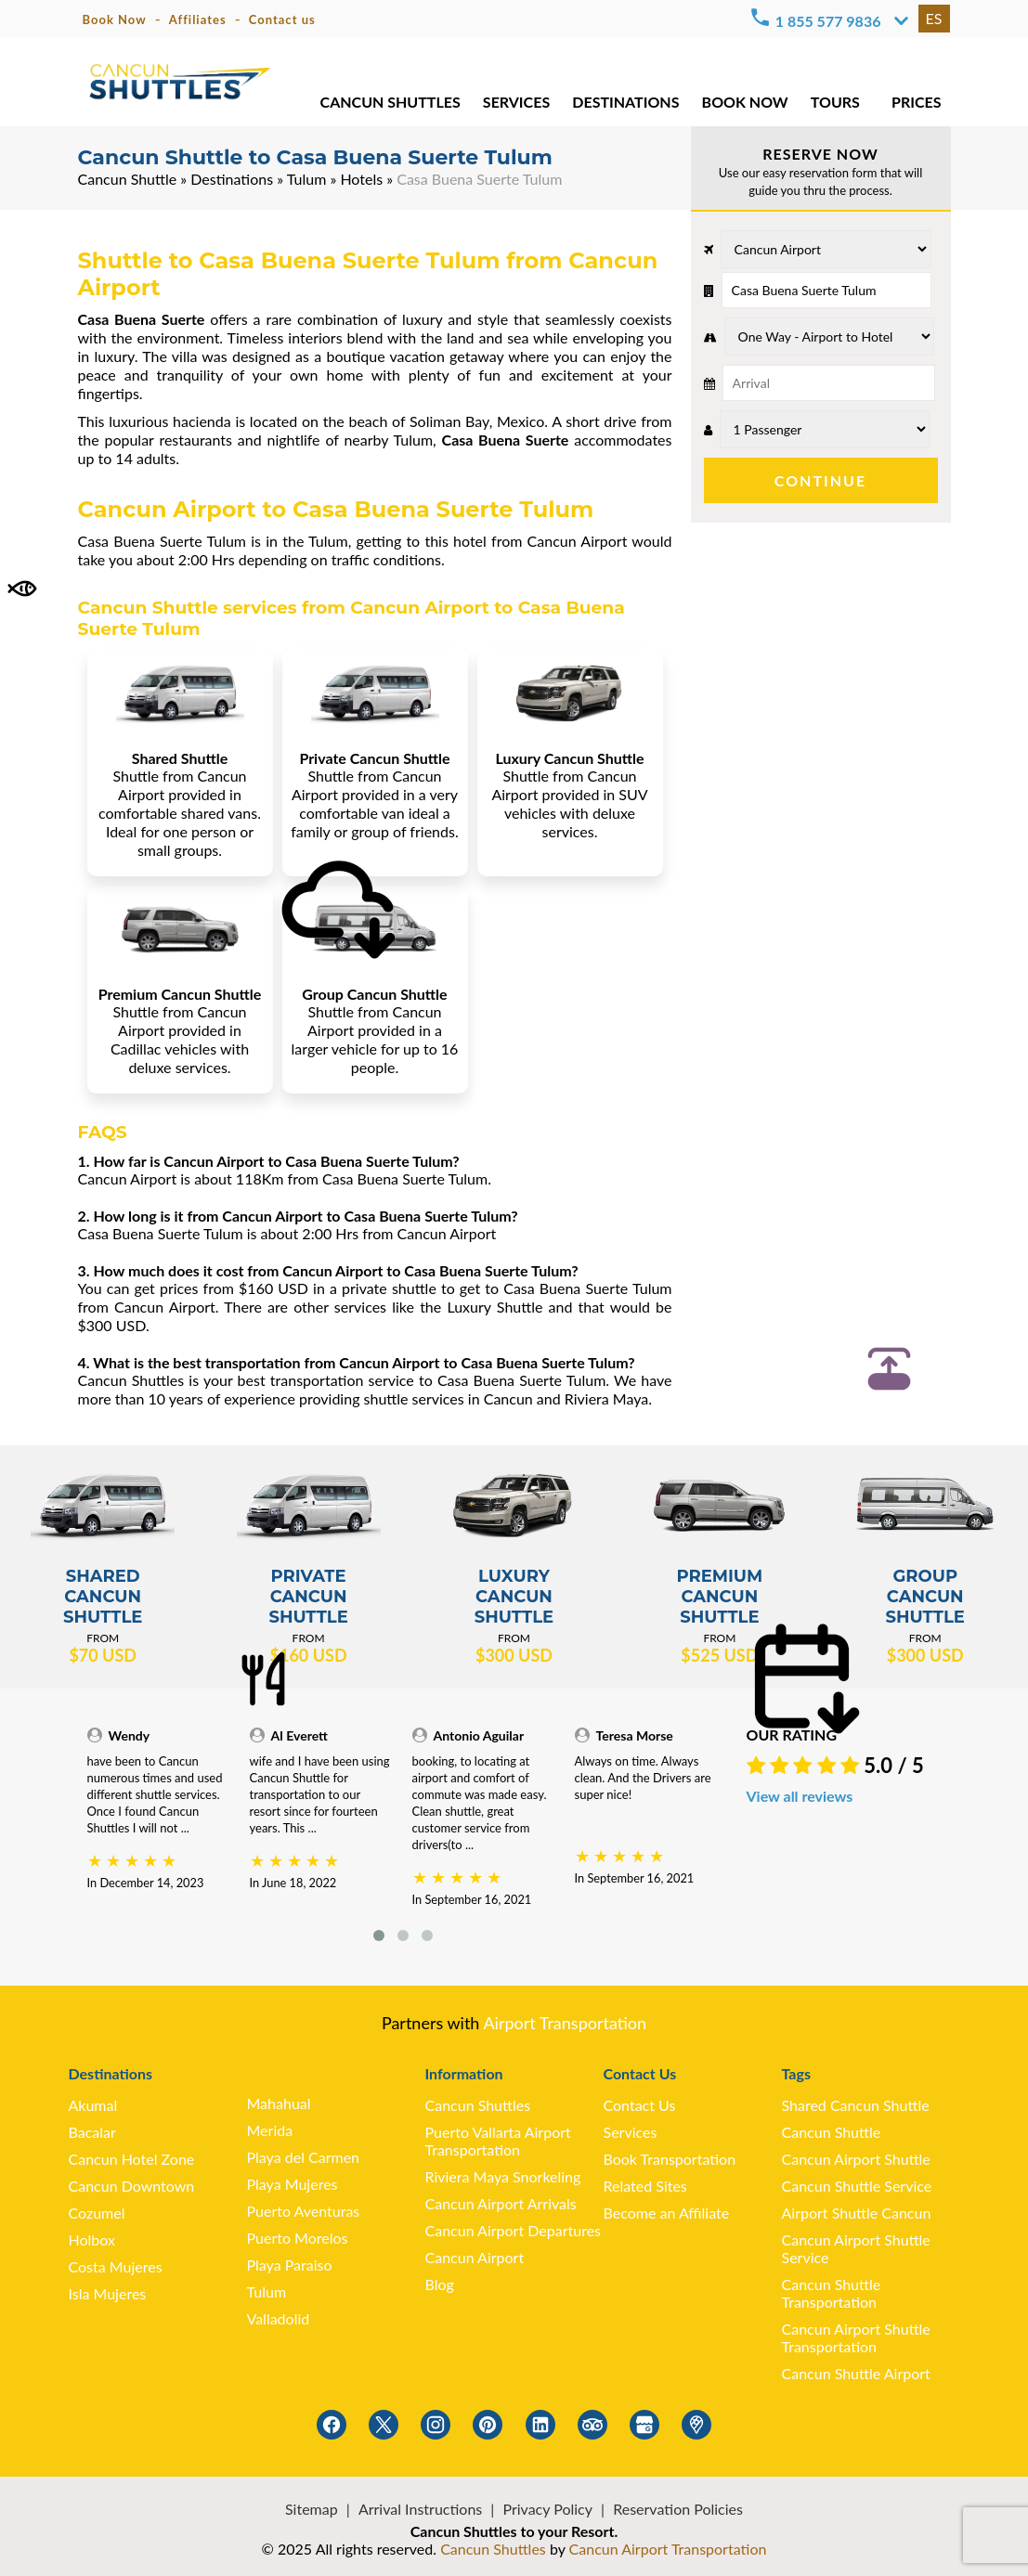 This screenshot has height=2576, width=1028. Describe the element at coordinates (338, 901) in the screenshot. I see `download from cloud storage` at that location.